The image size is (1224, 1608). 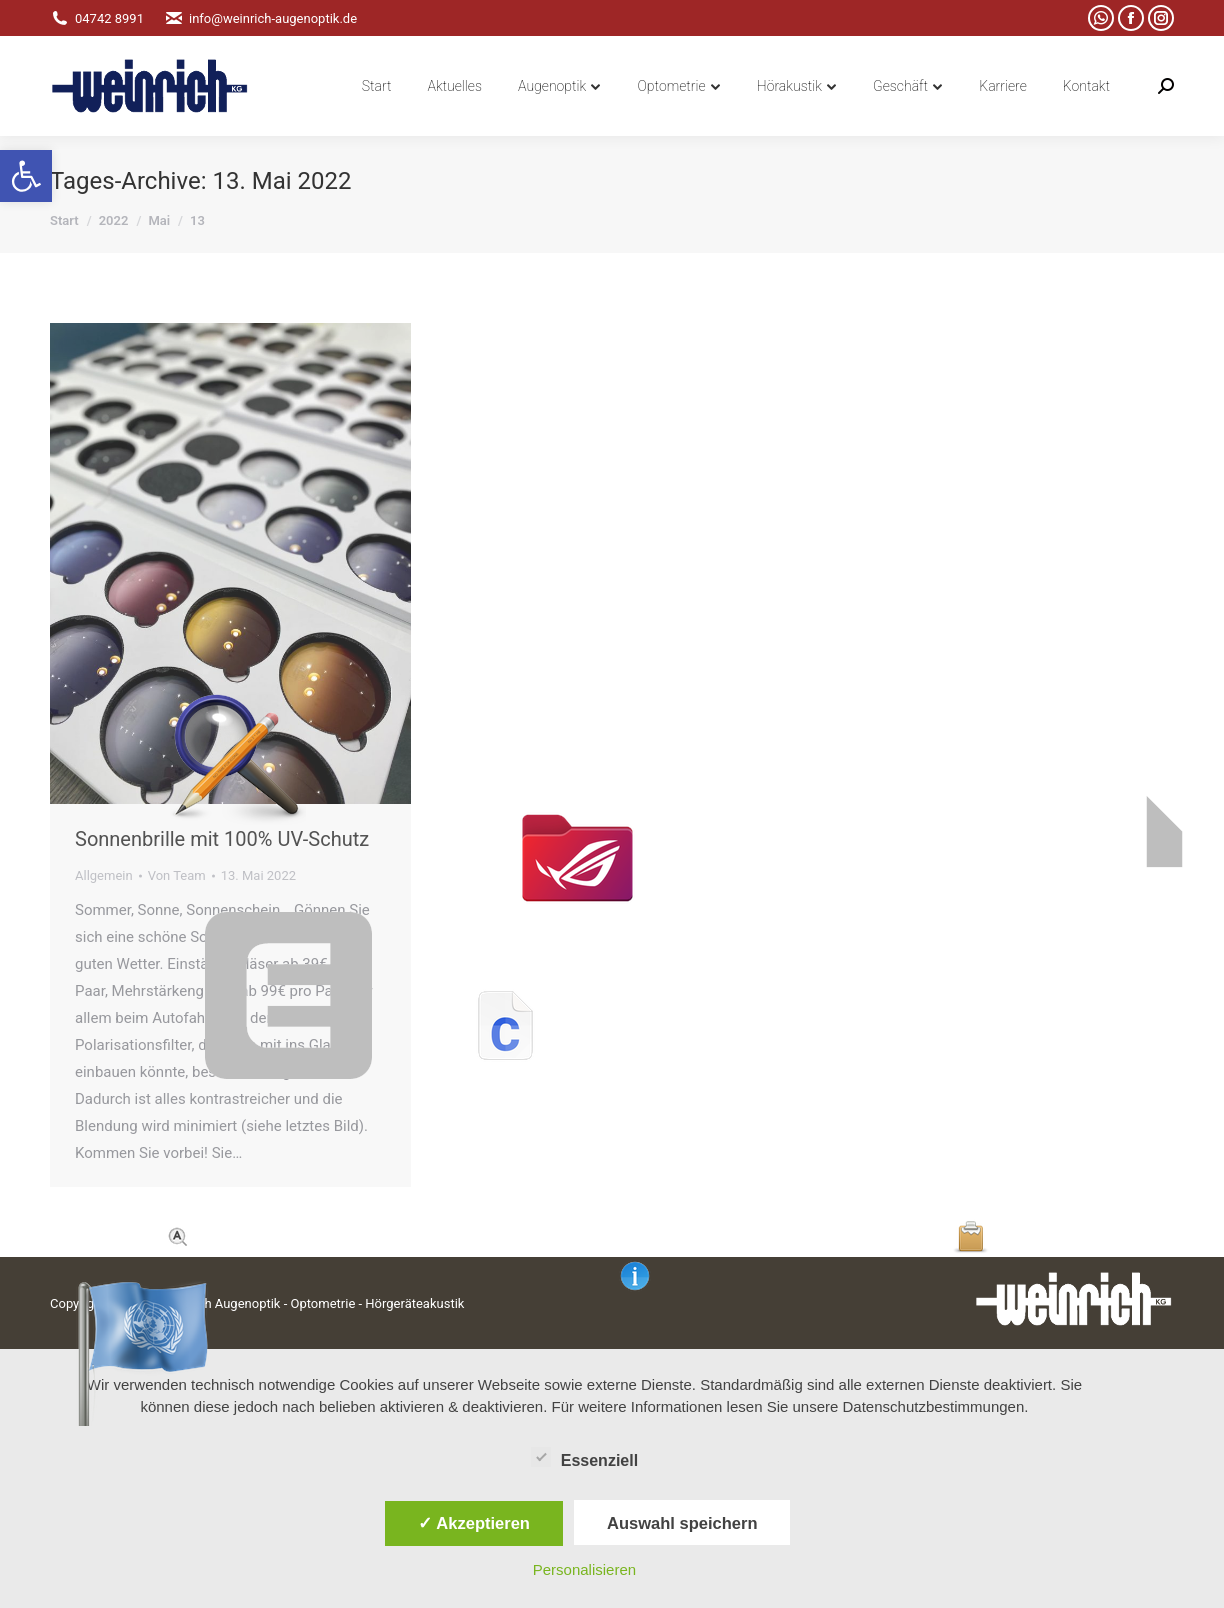 I want to click on start text selection from the right side, so click(x=1164, y=831).